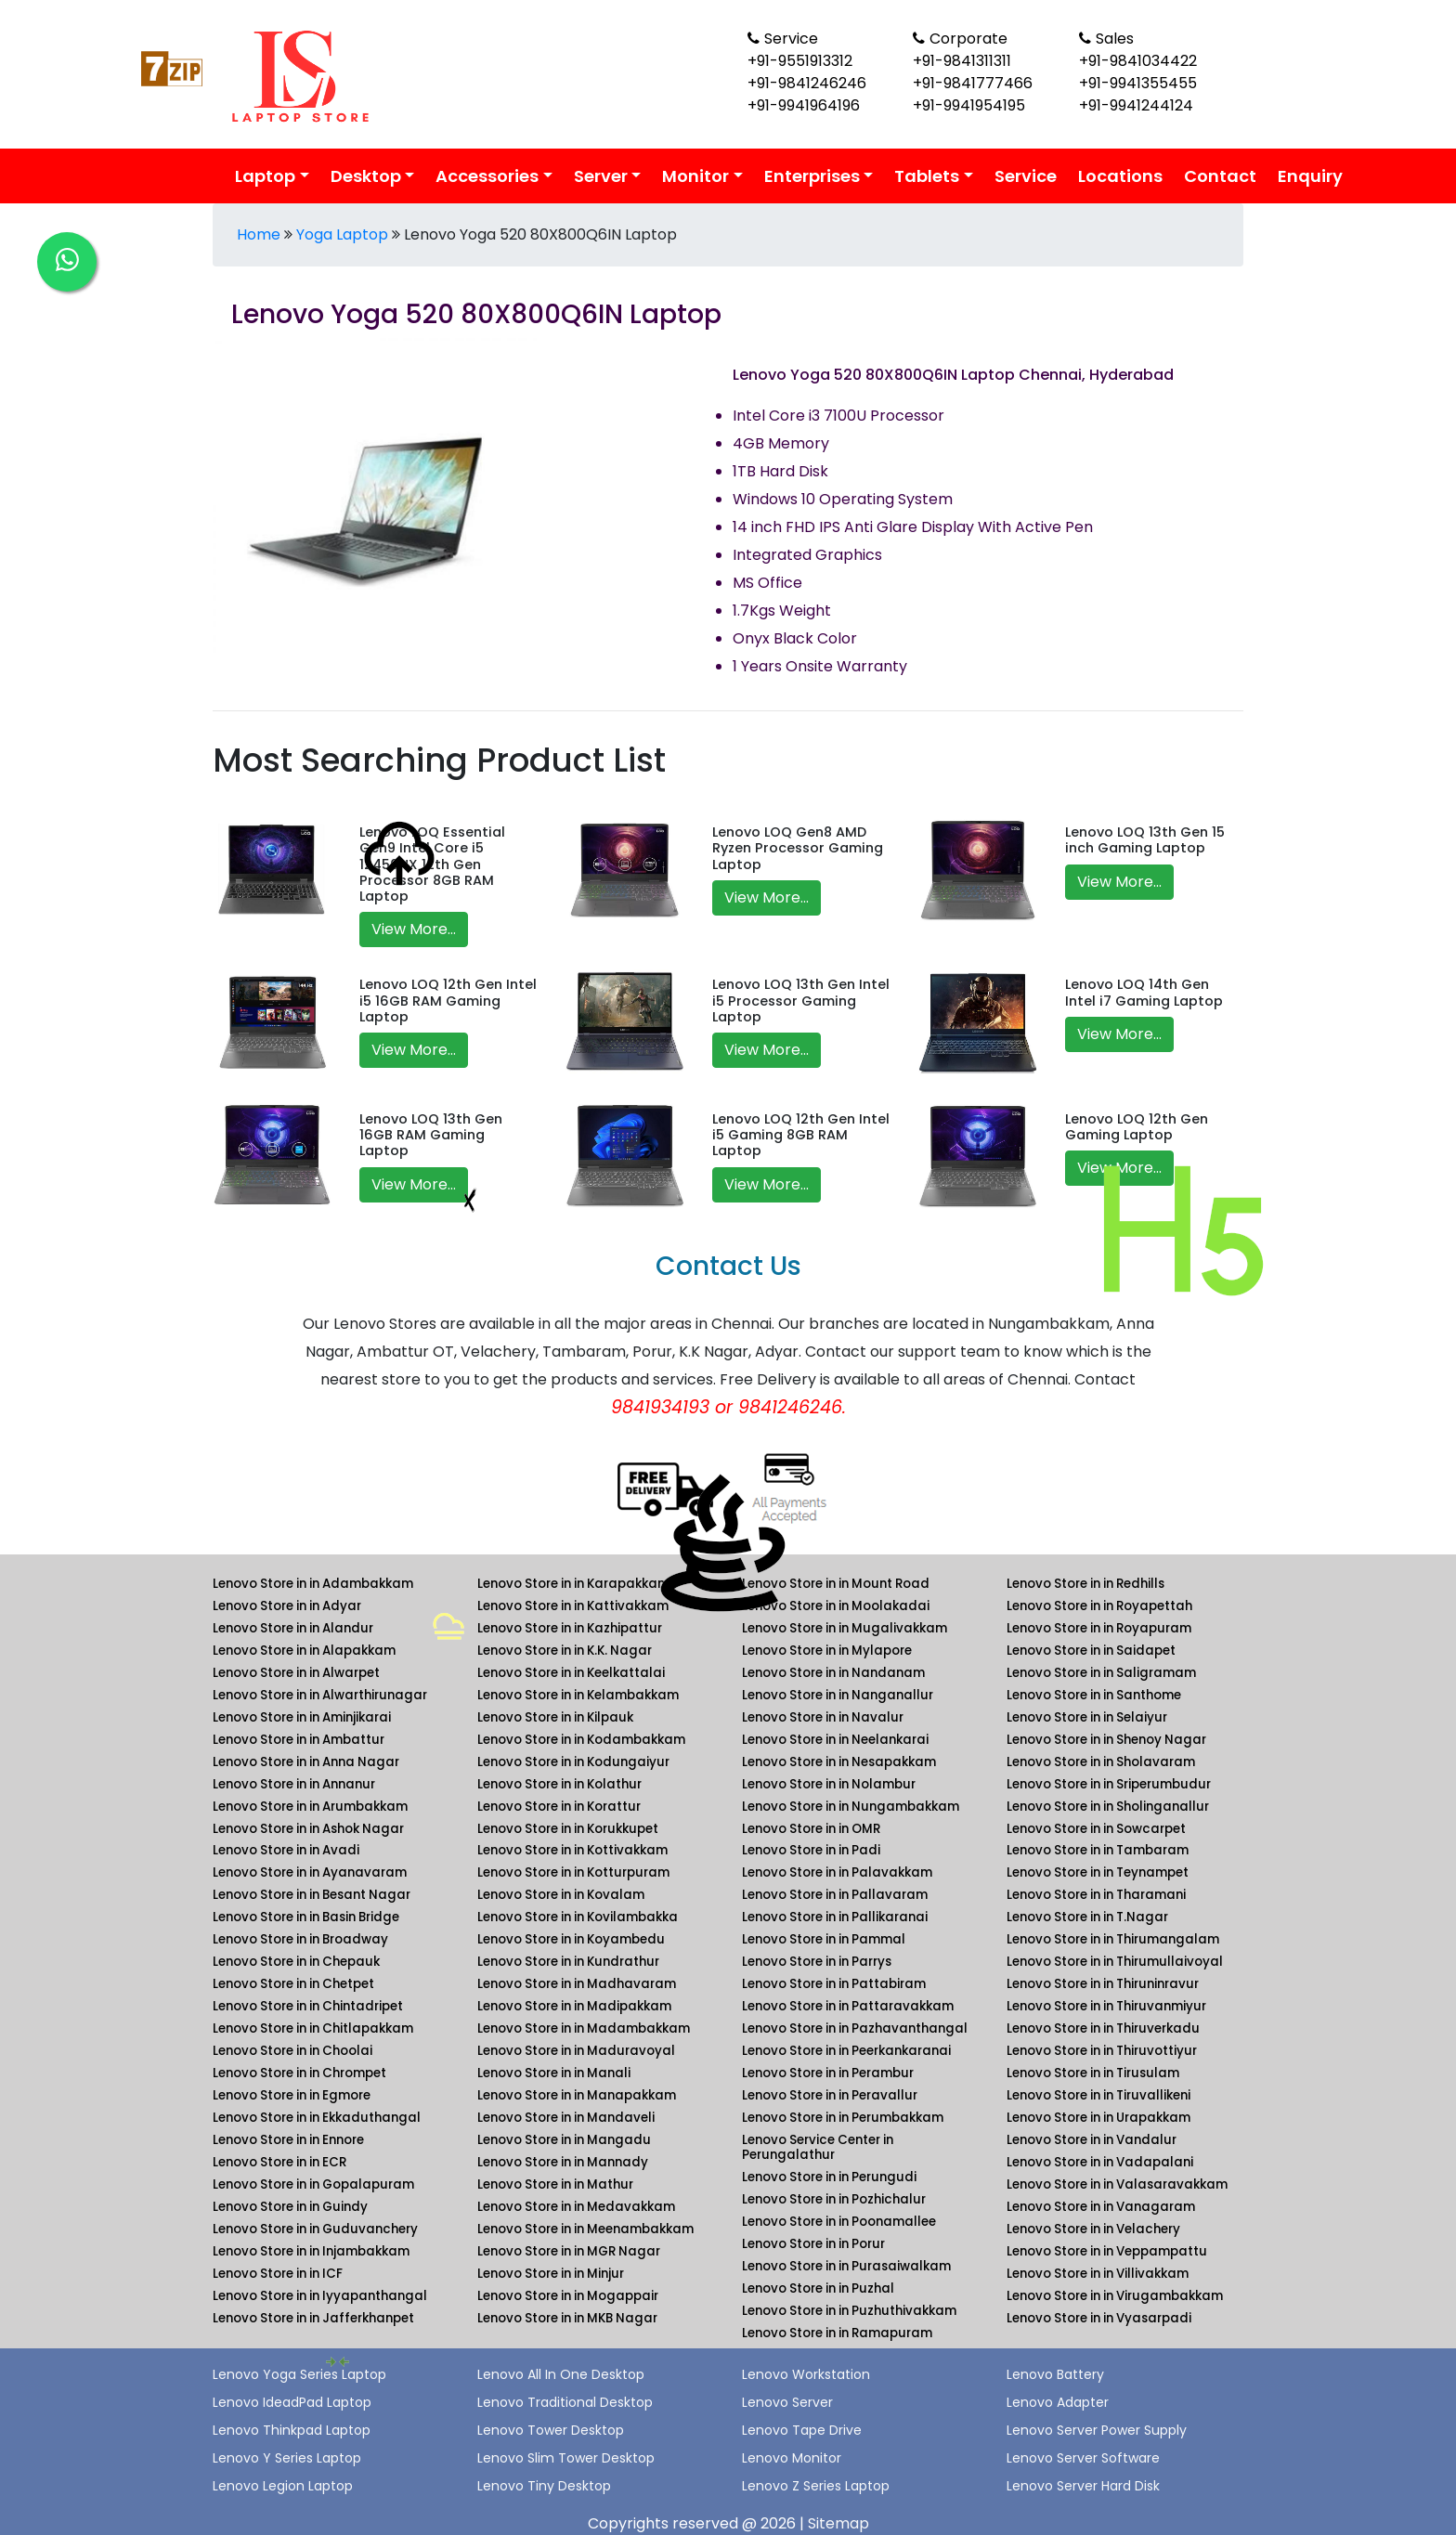 The height and width of the screenshot is (2535, 1456). Describe the element at coordinates (337, 2361) in the screenshot. I see `collapse or minimize a panel horizontally` at that location.